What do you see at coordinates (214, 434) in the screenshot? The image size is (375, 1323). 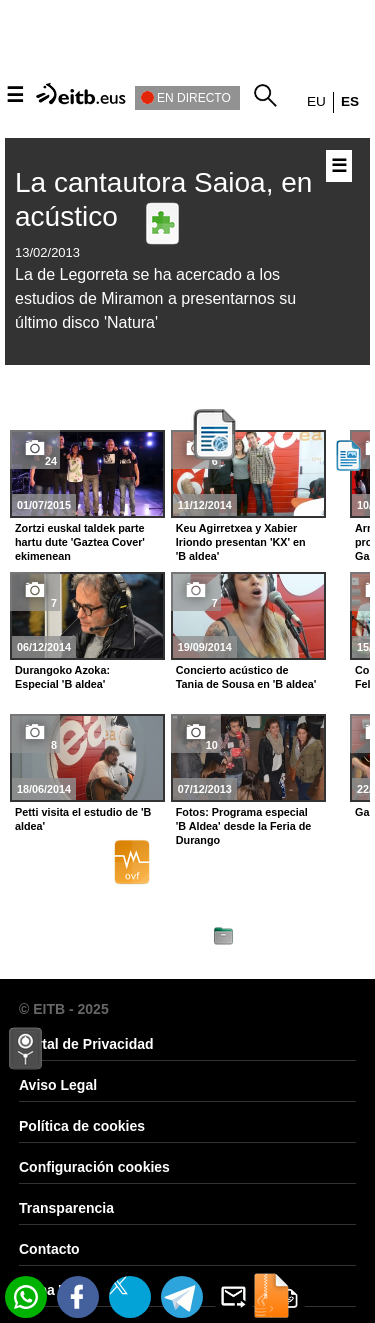 I see `open an opendocument web page file` at bounding box center [214, 434].